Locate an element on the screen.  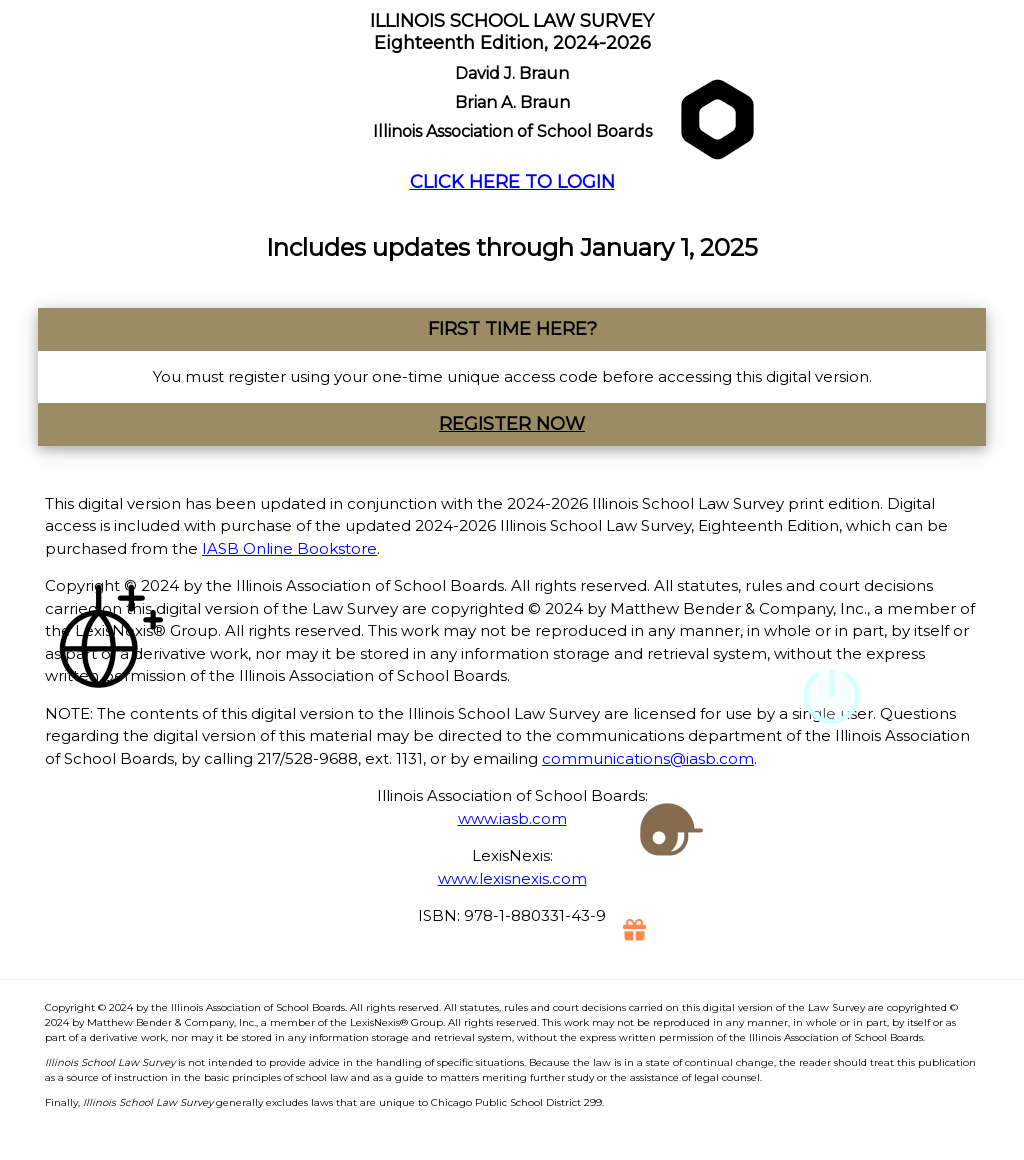
turn device on or off is located at coordinates (831, 695).